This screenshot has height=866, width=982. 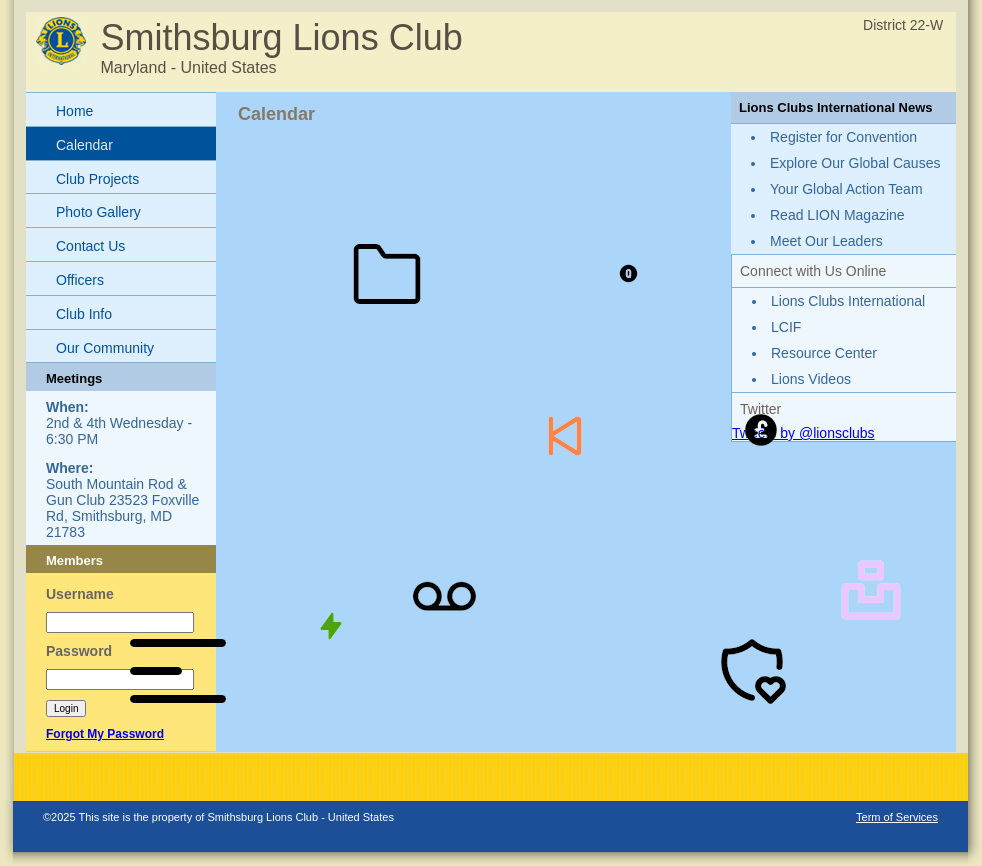 What do you see at coordinates (331, 626) in the screenshot?
I see `indicates flash or lightning mode is enabled` at bounding box center [331, 626].